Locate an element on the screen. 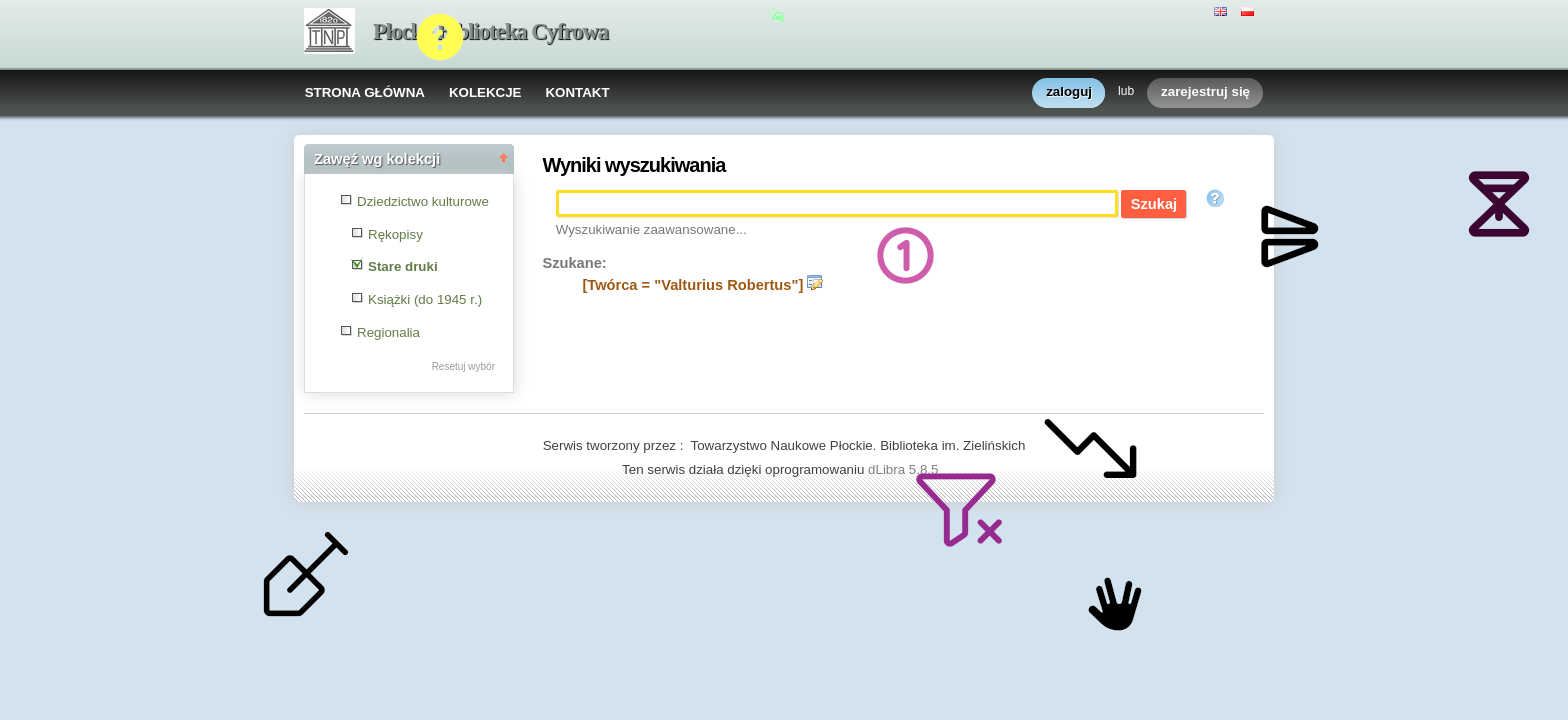 The width and height of the screenshot is (1568, 720). access help or support information is located at coordinates (440, 37).